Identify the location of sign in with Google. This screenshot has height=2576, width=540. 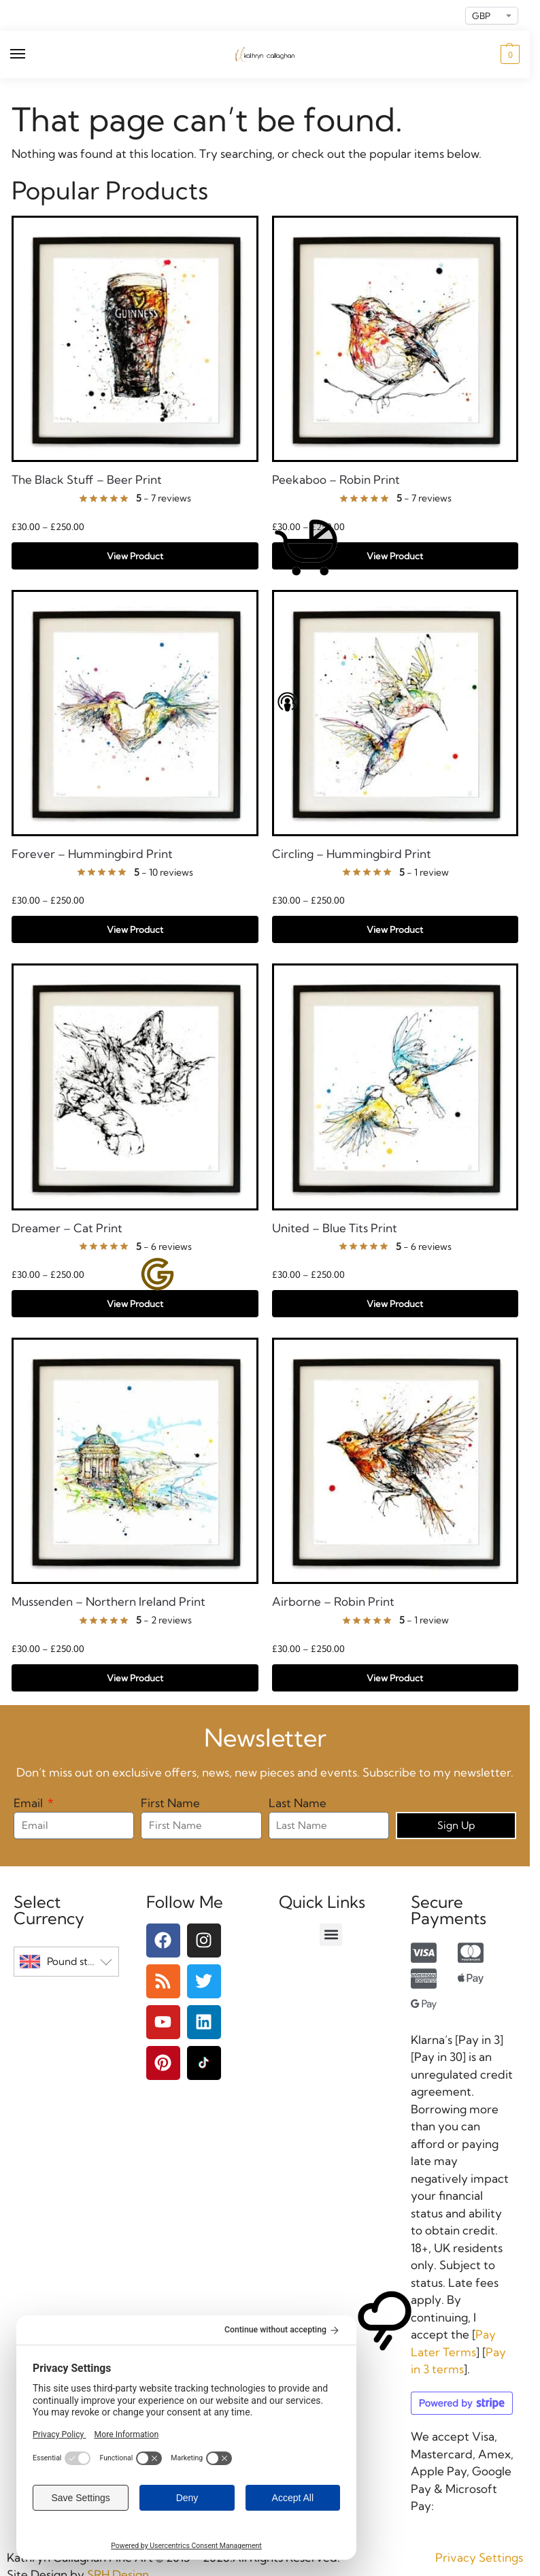
(157, 1274).